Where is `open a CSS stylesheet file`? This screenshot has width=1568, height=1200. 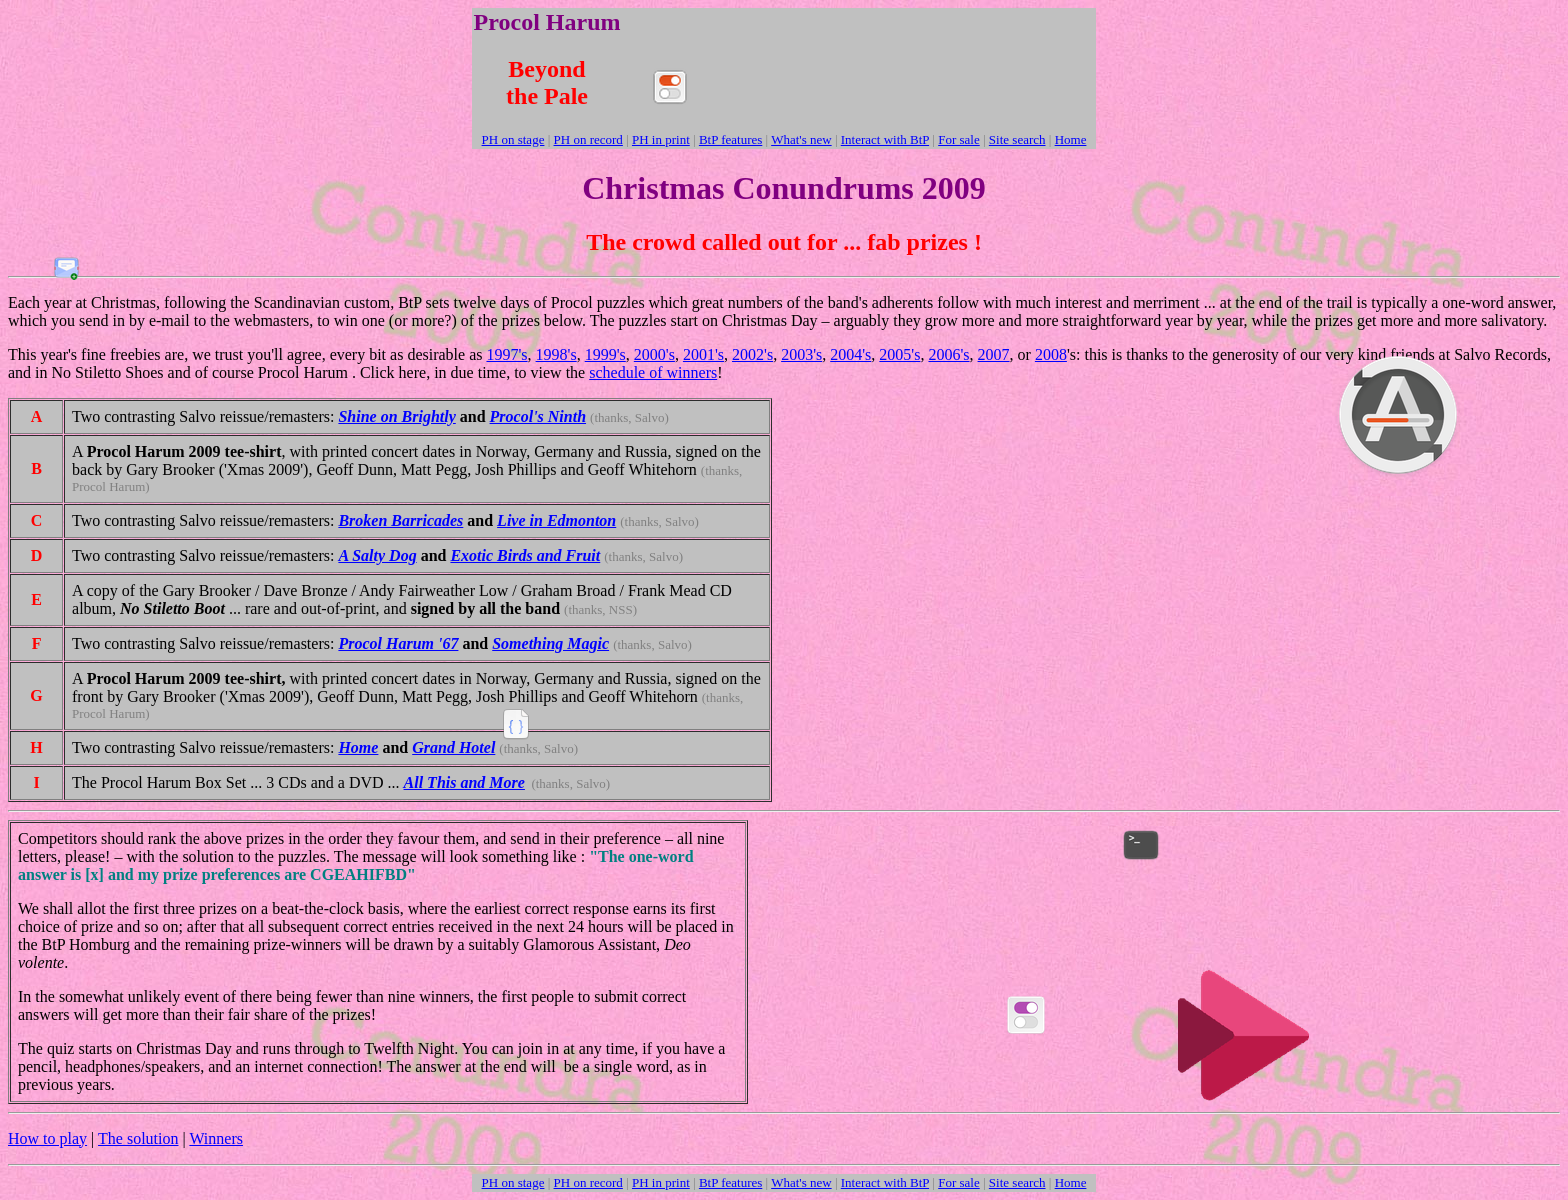 open a CSS stylesheet file is located at coordinates (516, 724).